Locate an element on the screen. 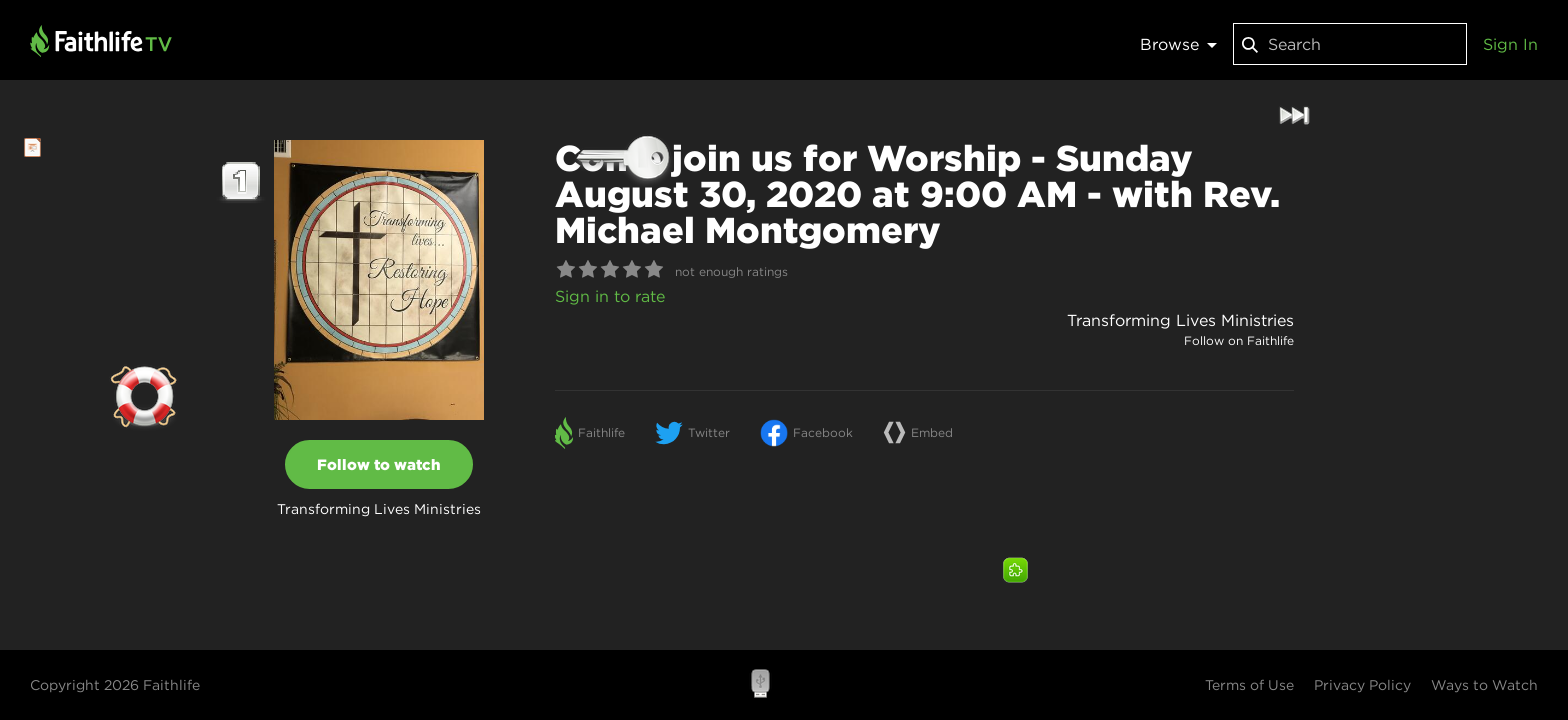 The width and height of the screenshot is (1568, 720). enter password to continue is located at coordinates (624, 159).